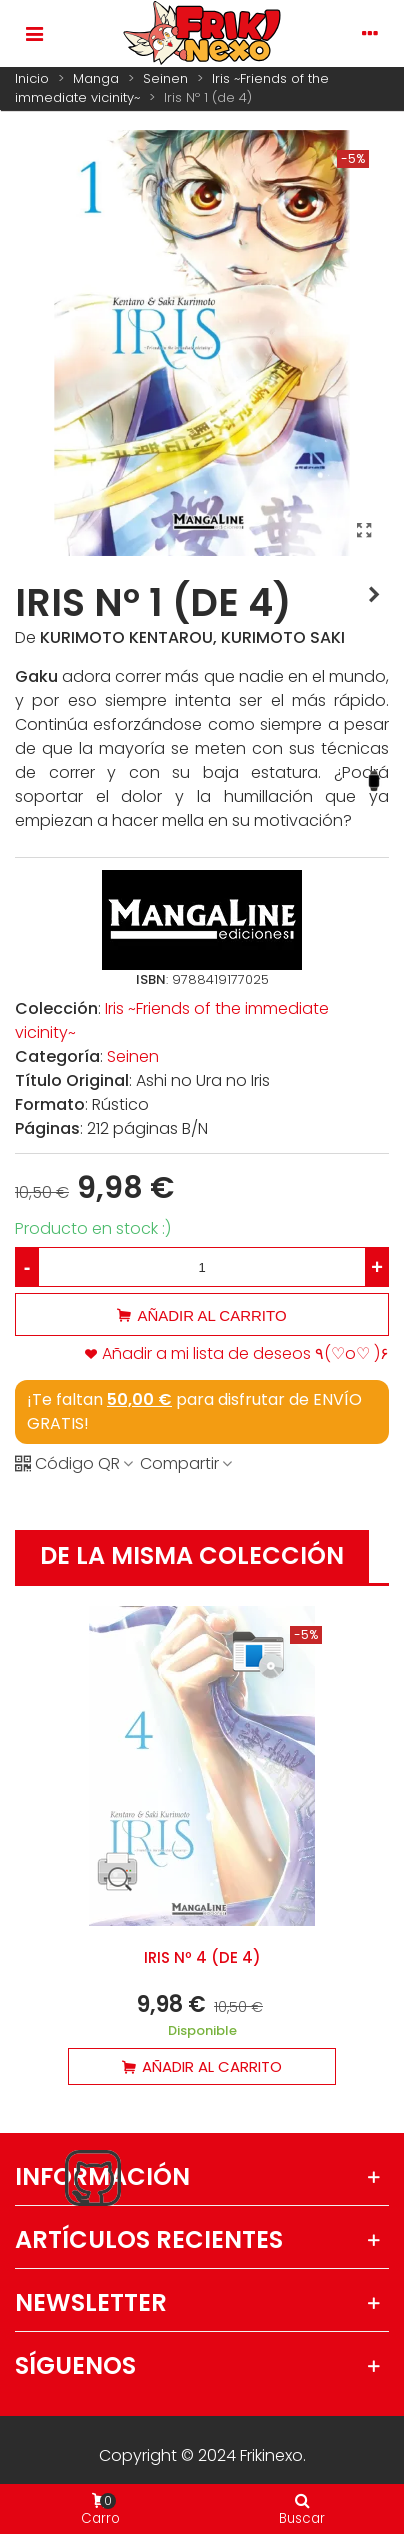 This screenshot has width=404, height=2534. I want to click on preview document before printing, so click(117, 1871).